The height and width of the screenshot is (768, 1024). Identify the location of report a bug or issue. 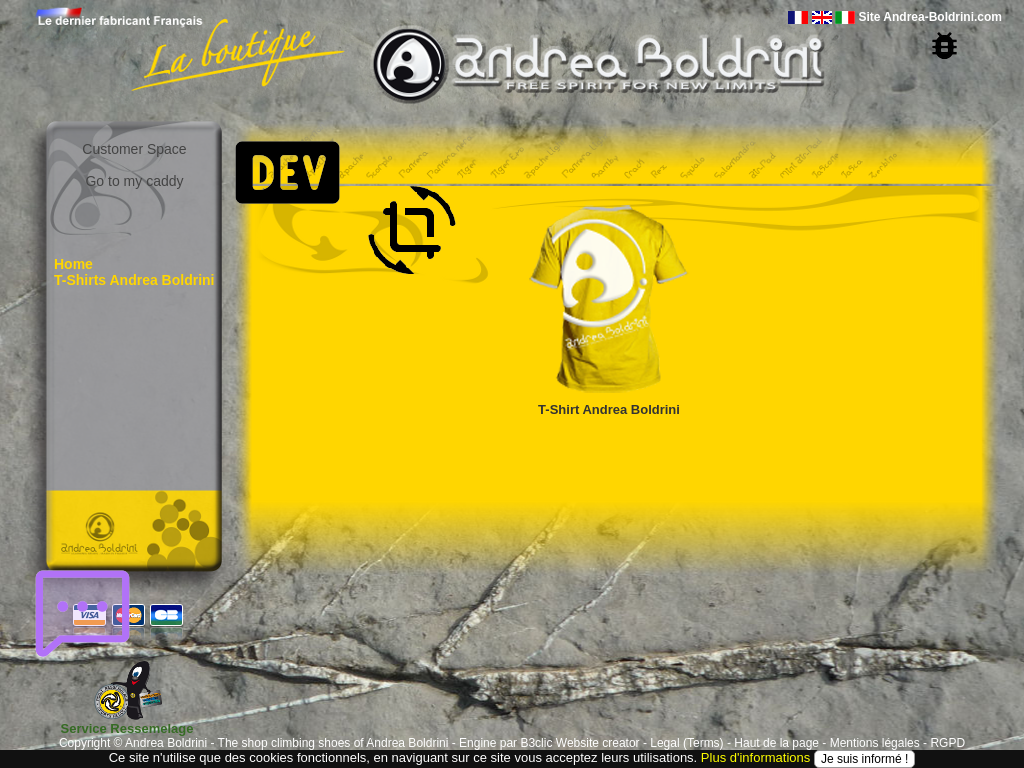
(944, 45).